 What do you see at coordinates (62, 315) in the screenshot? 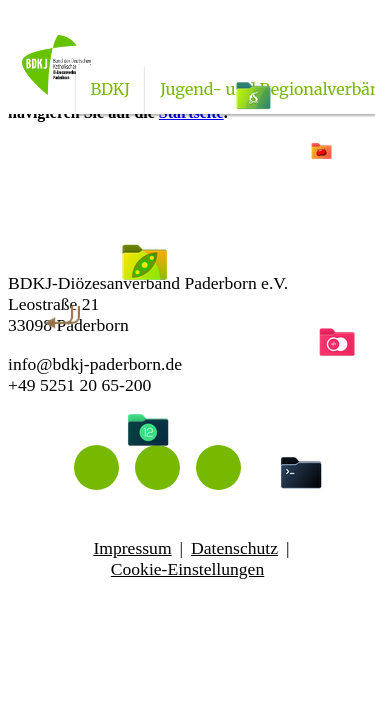
I see `reply to all recipients of an email` at bounding box center [62, 315].